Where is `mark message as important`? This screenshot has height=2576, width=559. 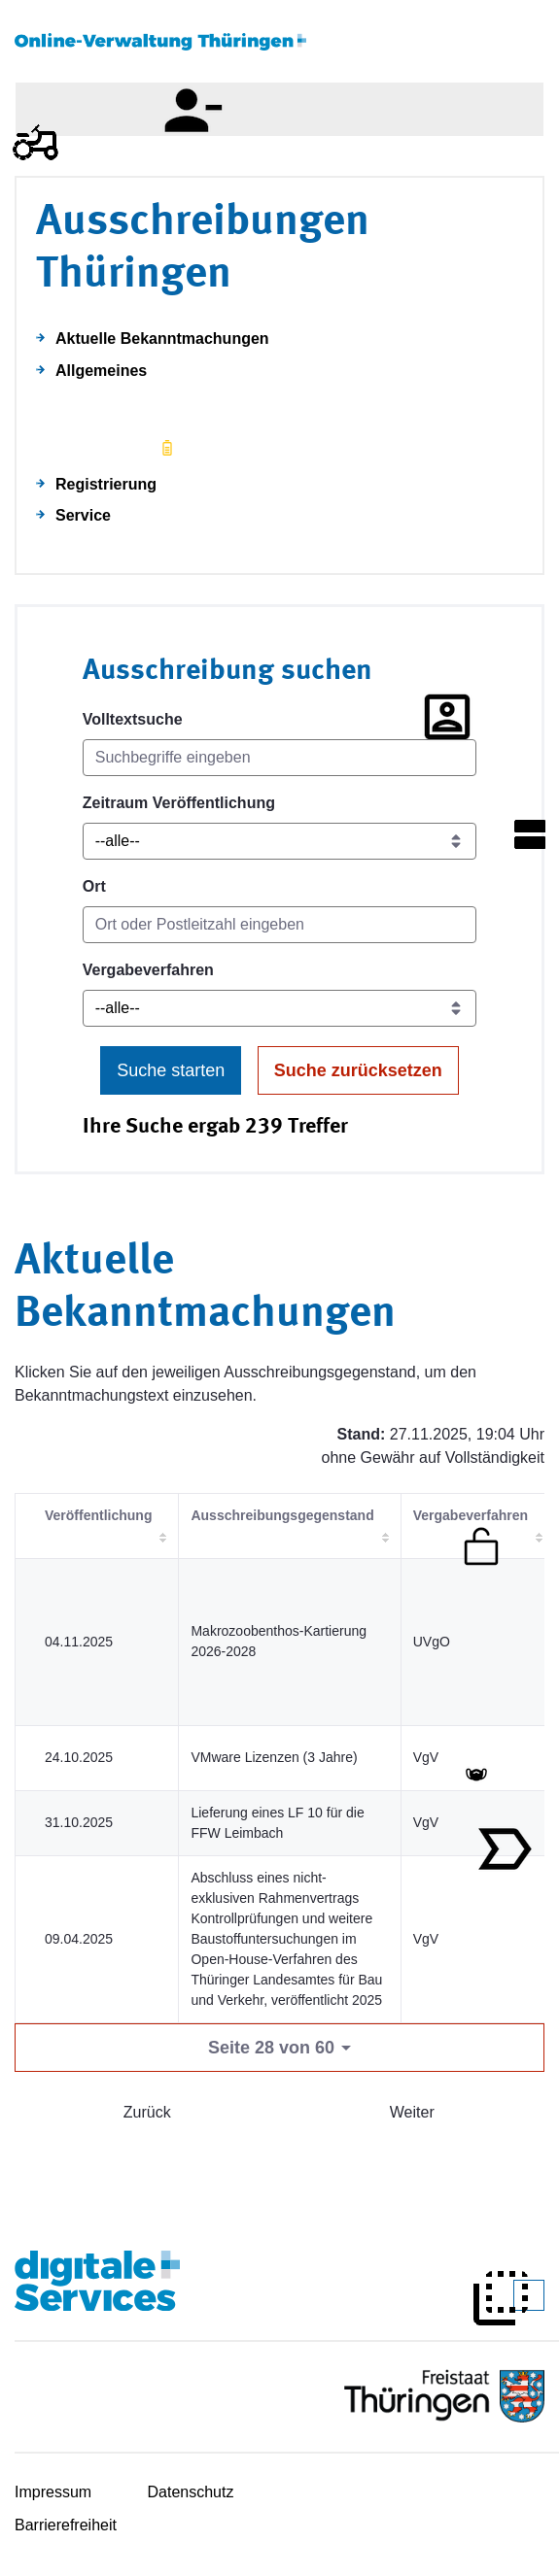 mark message as important is located at coordinates (505, 1848).